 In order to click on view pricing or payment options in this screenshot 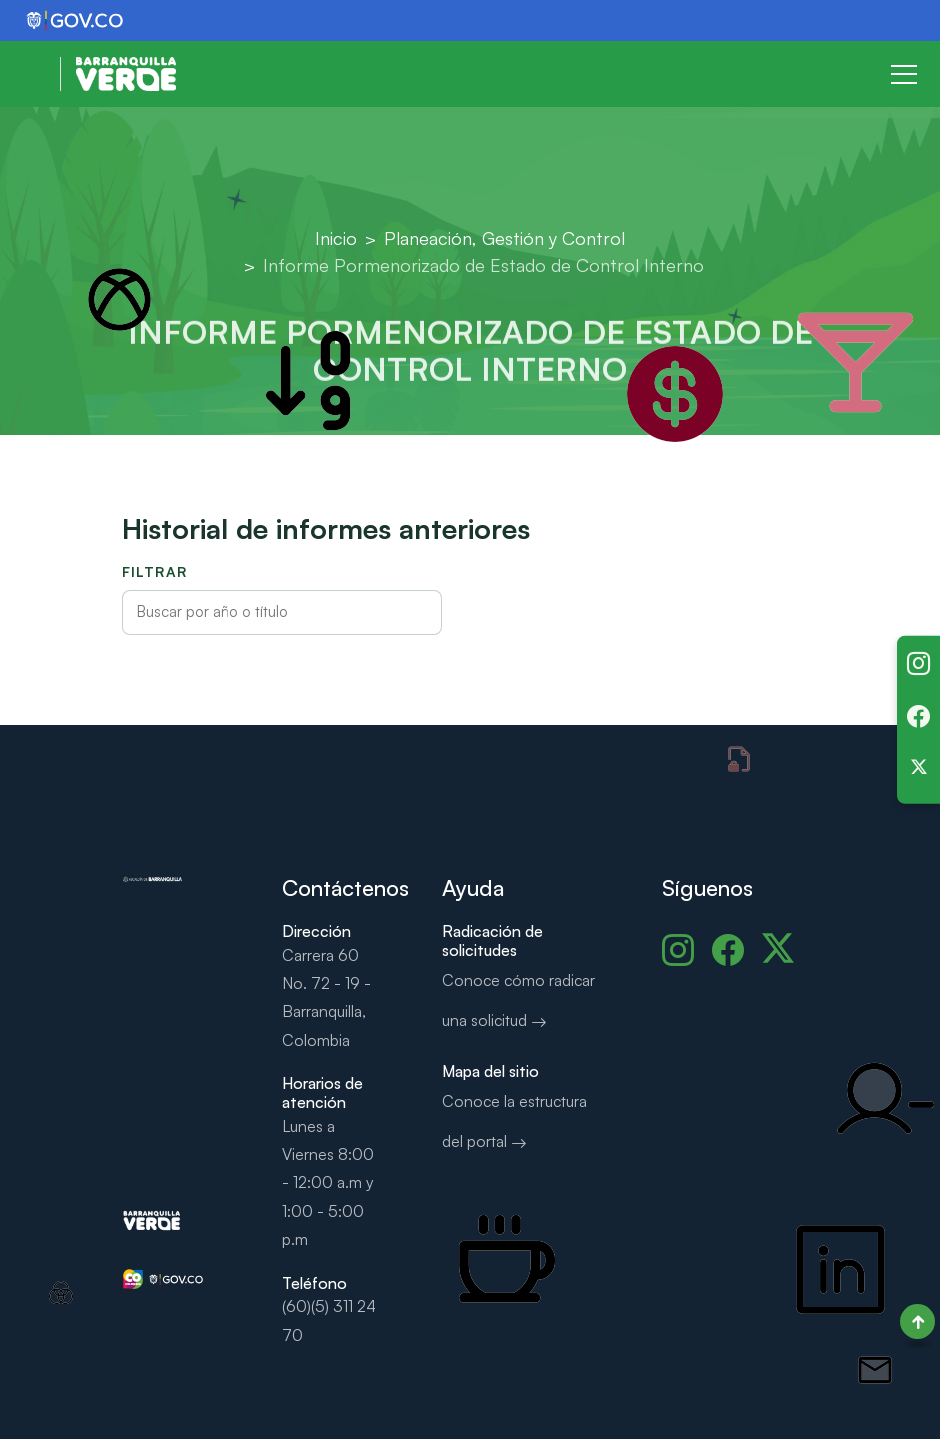, I will do `click(675, 394)`.